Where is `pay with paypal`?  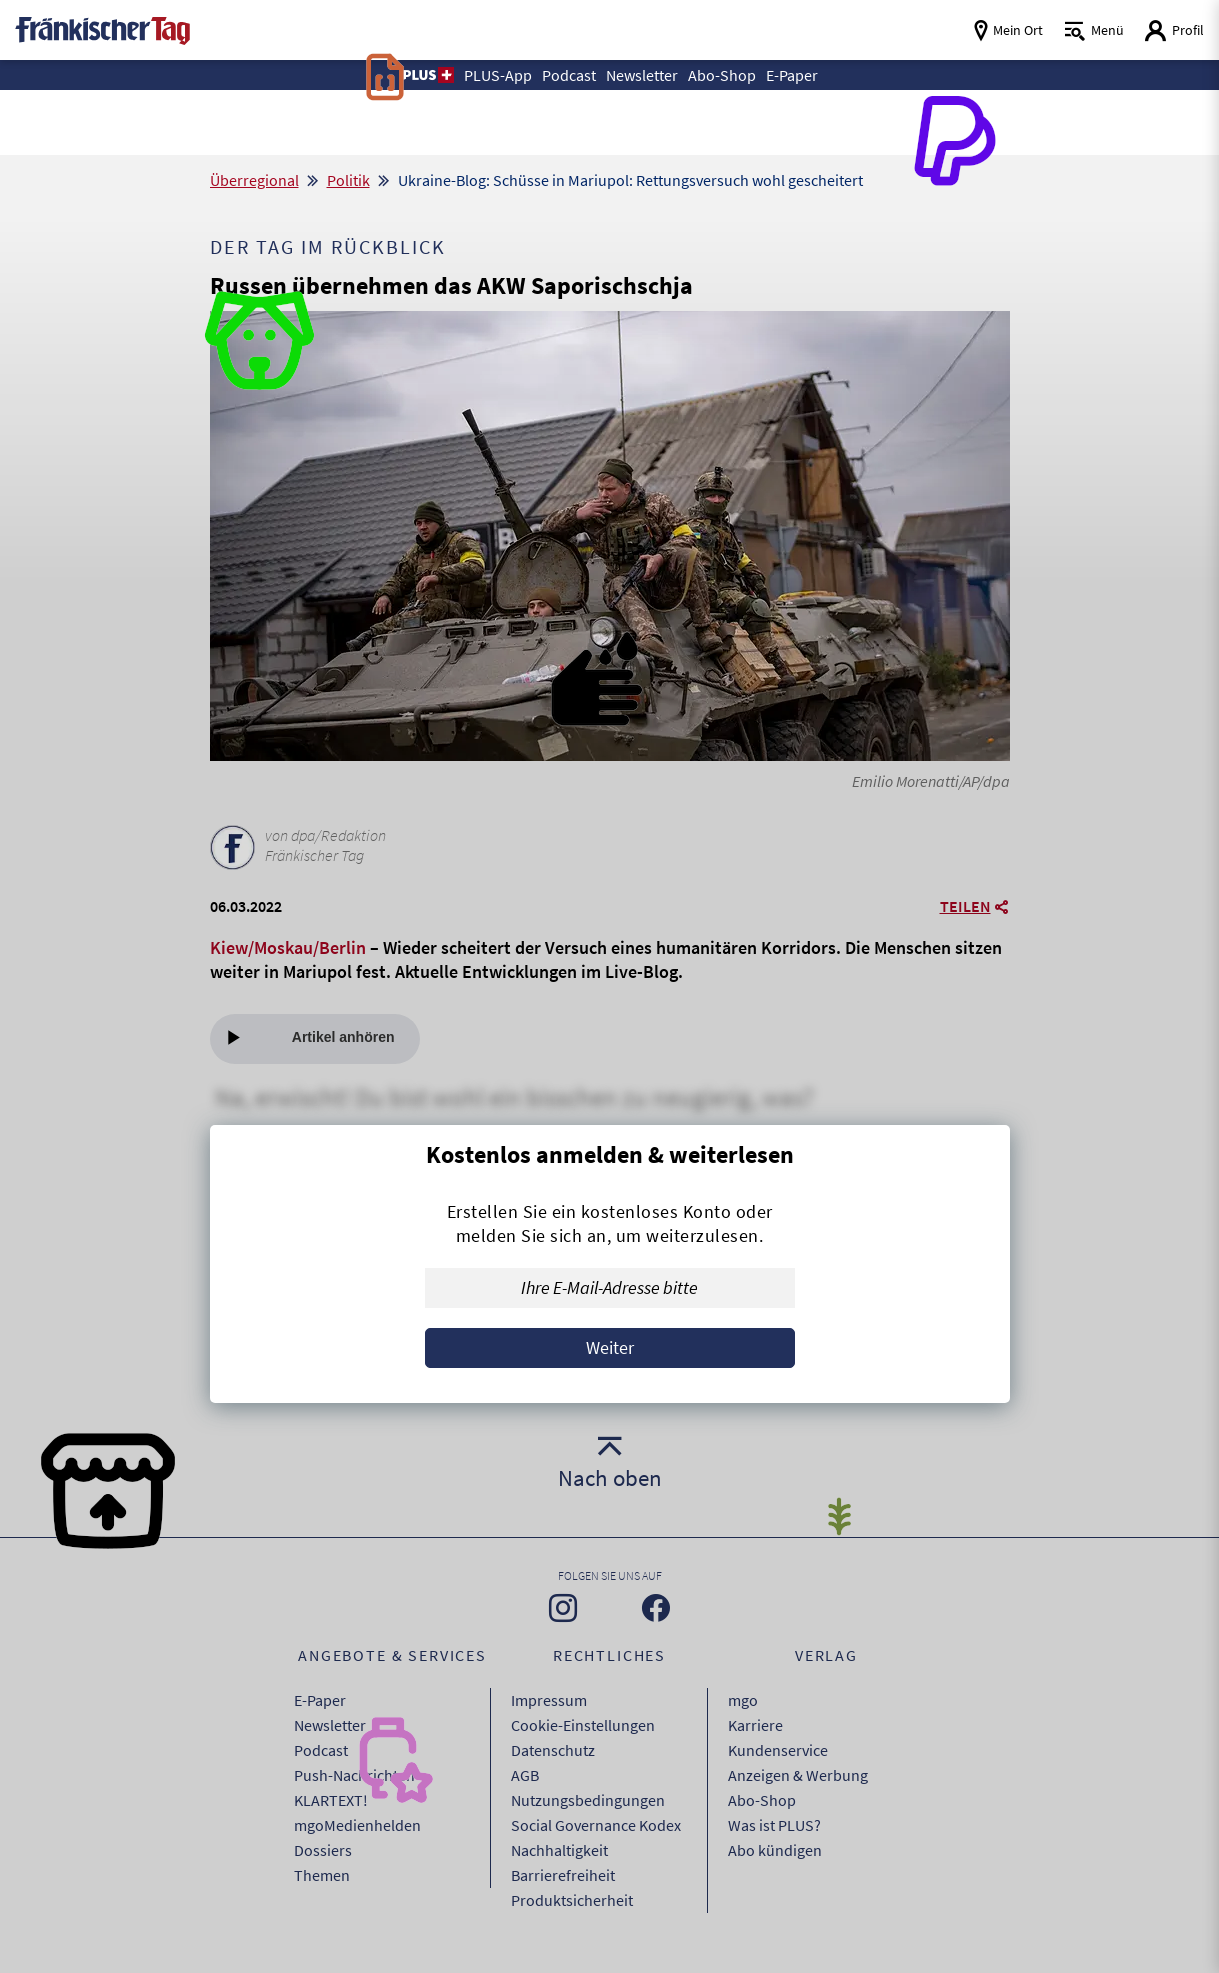
pay with paypal is located at coordinates (955, 141).